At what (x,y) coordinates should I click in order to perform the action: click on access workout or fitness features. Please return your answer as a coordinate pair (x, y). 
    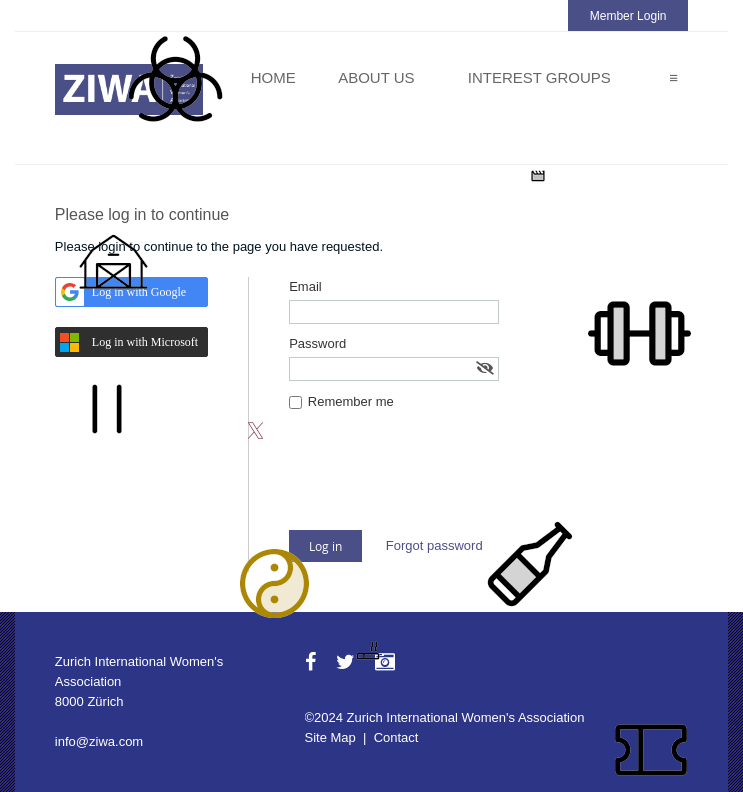
    Looking at the image, I should click on (639, 333).